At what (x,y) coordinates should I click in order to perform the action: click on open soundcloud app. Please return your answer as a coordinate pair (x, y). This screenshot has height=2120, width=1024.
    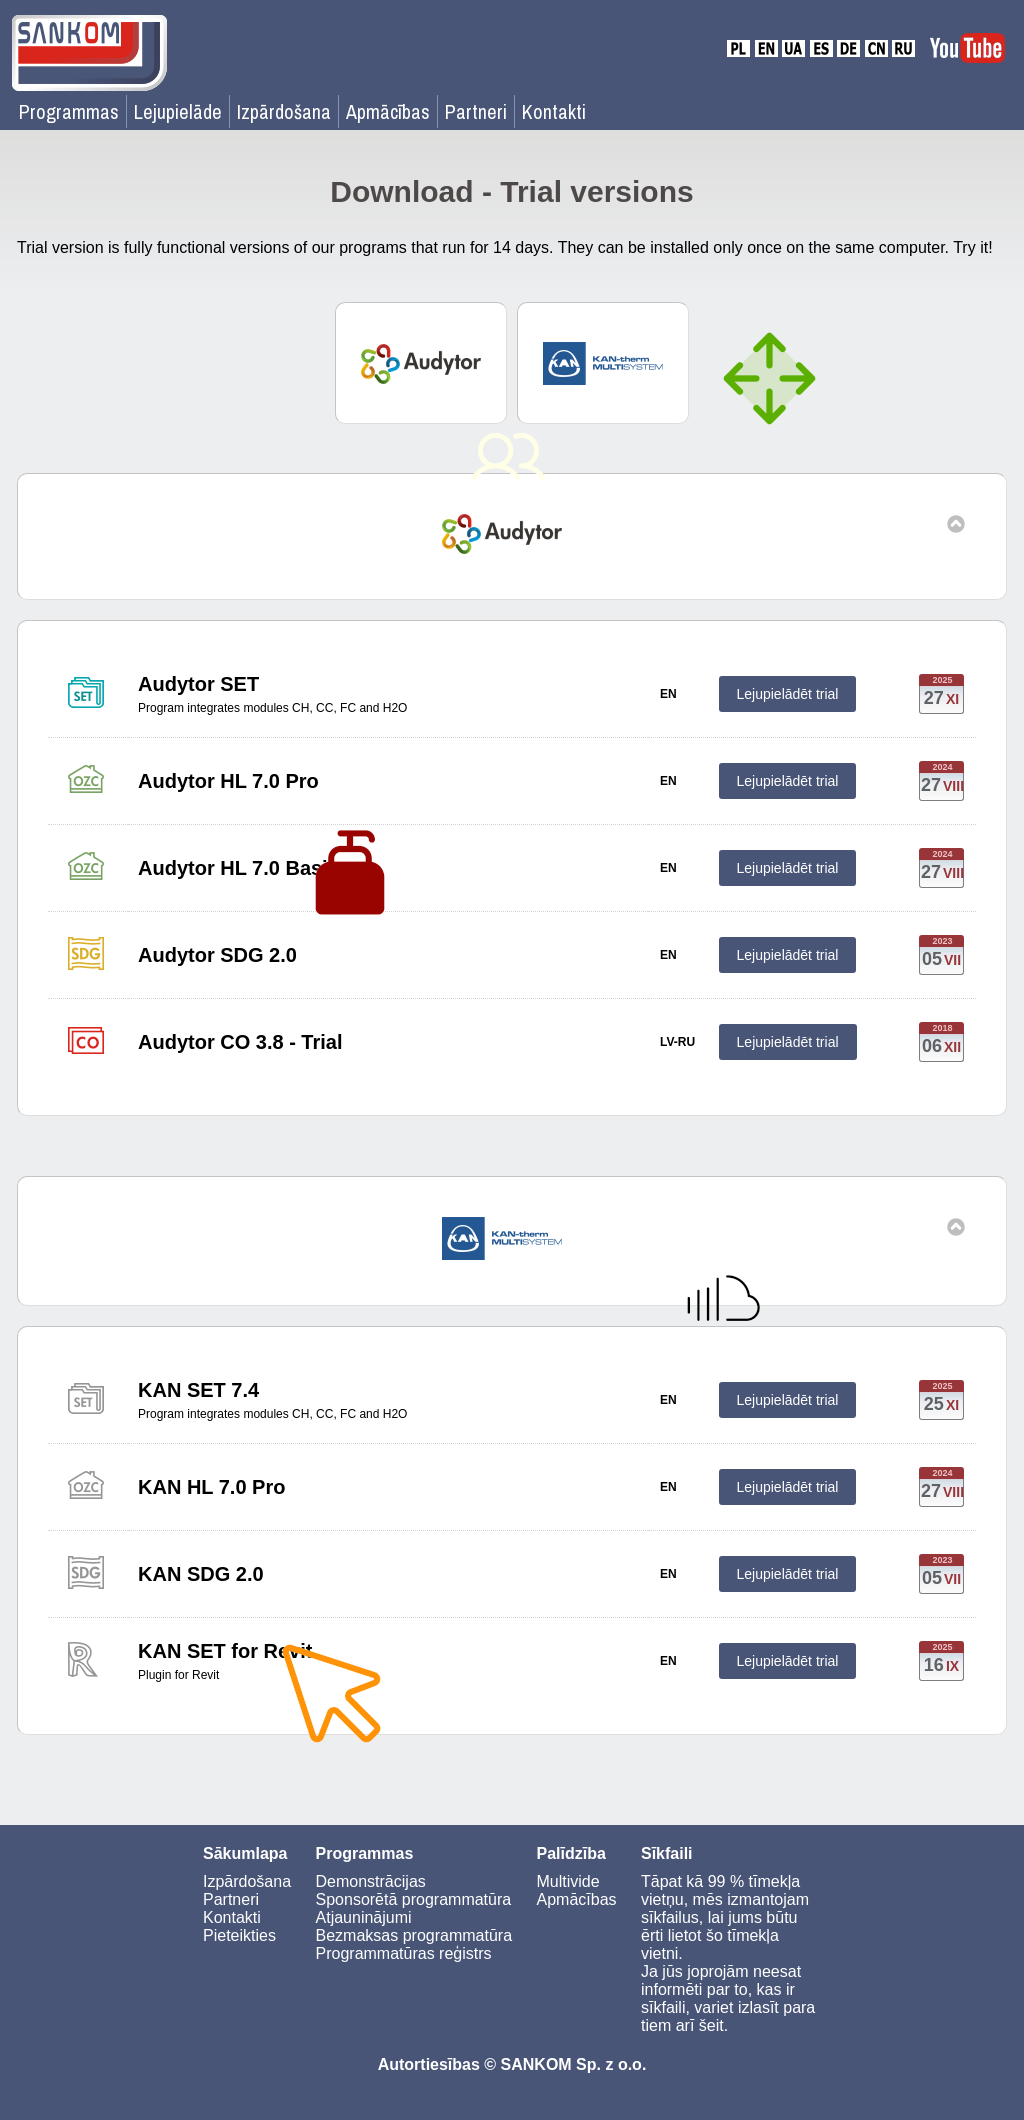
    Looking at the image, I should click on (722, 1300).